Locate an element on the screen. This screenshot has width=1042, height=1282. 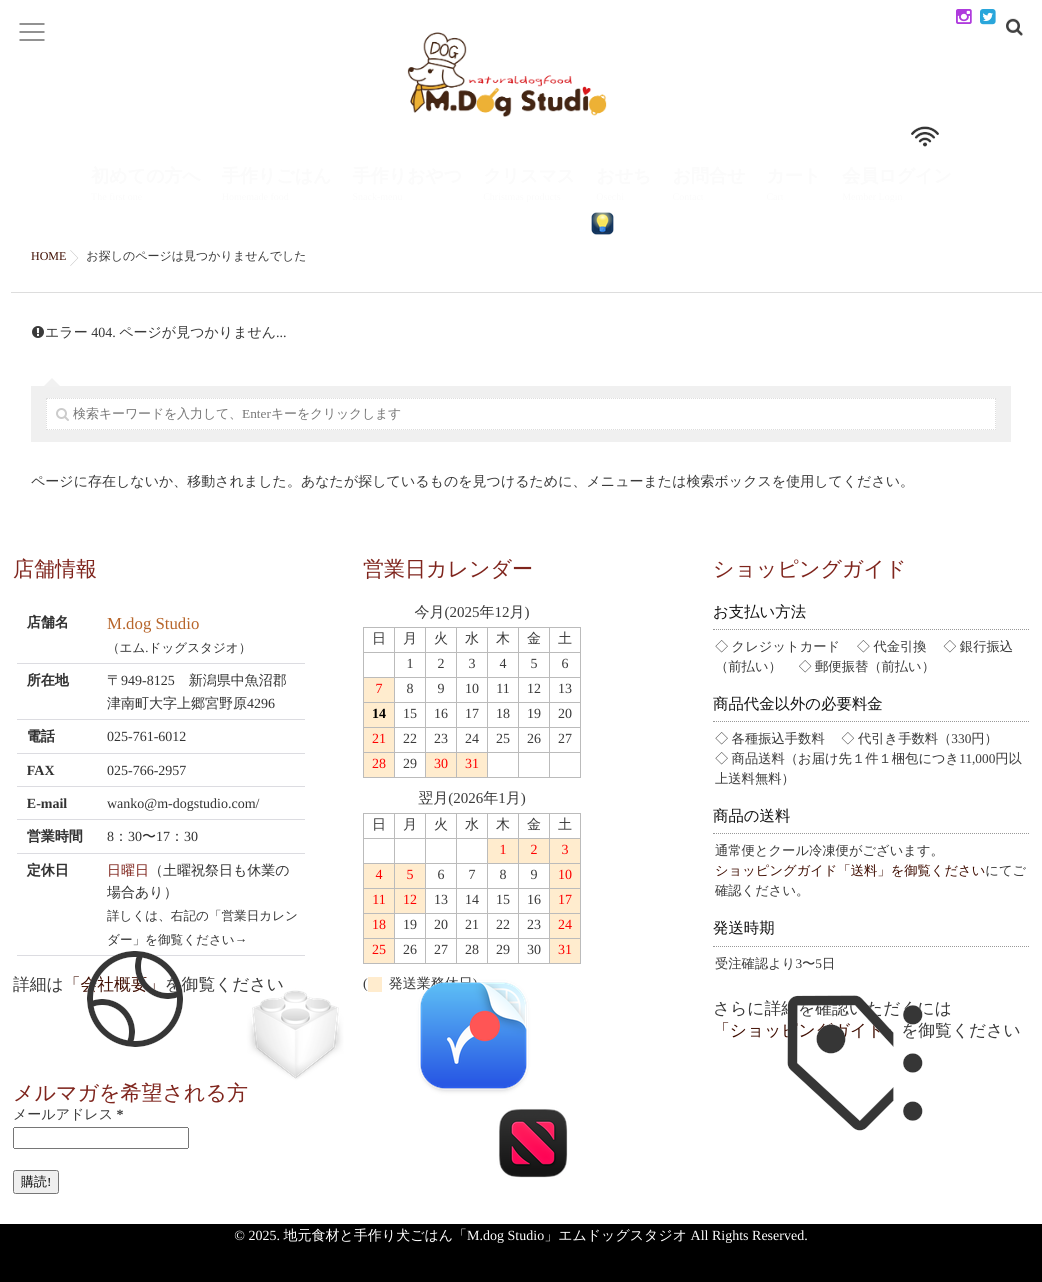
indicates wireless network connection status is located at coordinates (925, 136).